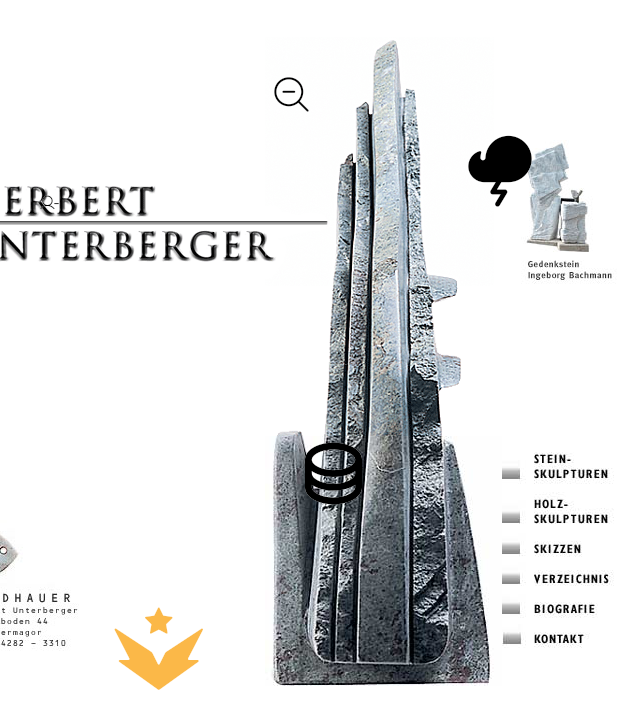 This screenshot has width=633, height=720. Describe the element at coordinates (500, 170) in the screenshot. I see `indicates thunderstorm or severe weather conditions` at that location.